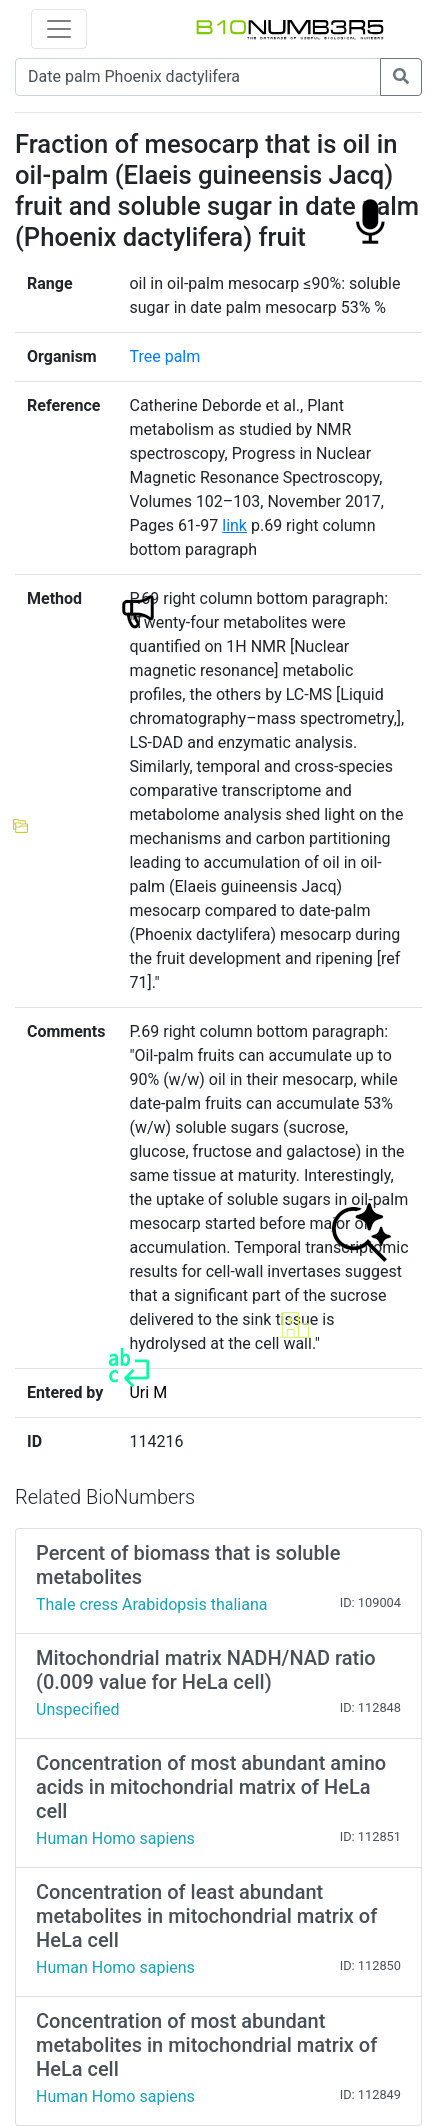 This screenshot has height=2126, width=437. I want to click on tap to use voice input, so click(370, 221).